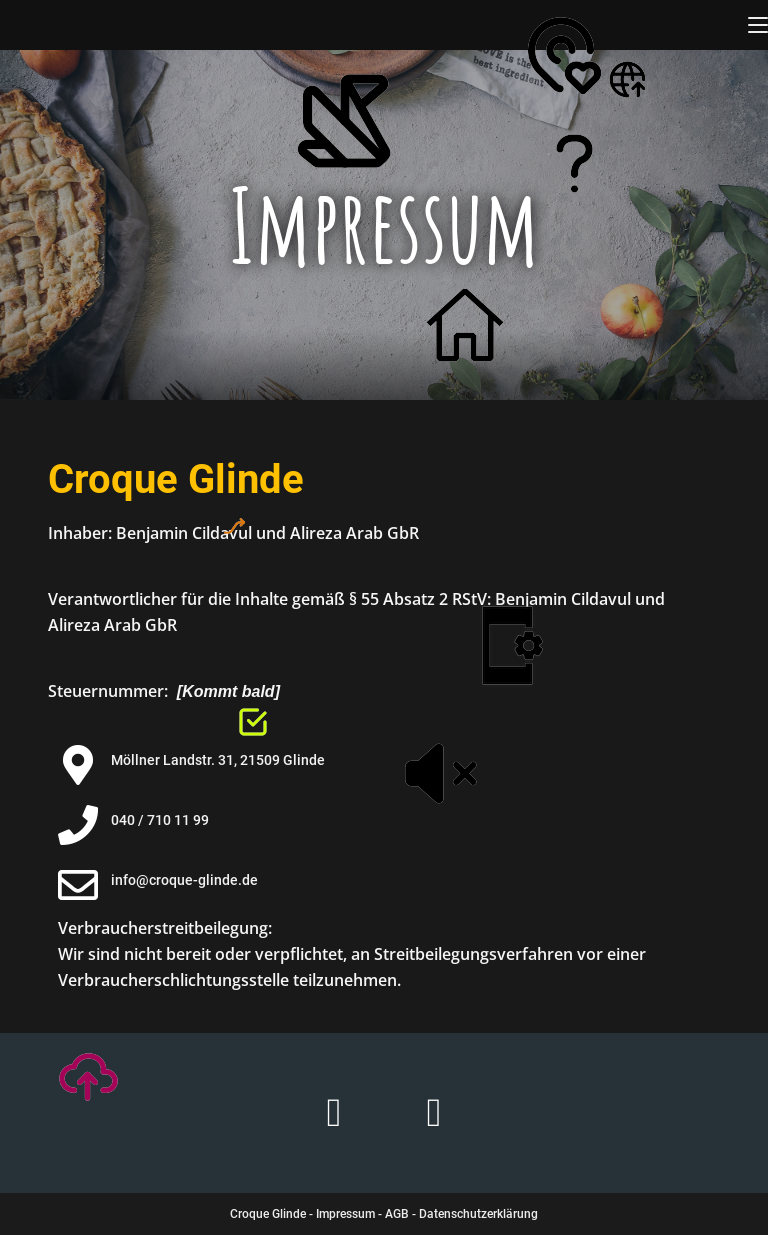 The image size is (768, 1235). Describe the element at coordinates (443, 773) in the screenshot. I see `mute audio or sound` at that location.